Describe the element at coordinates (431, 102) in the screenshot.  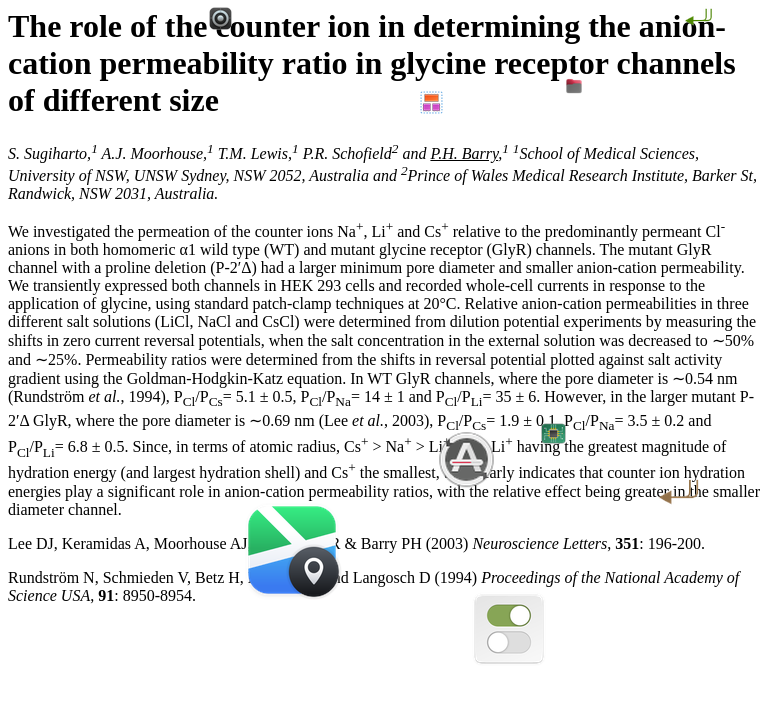
I see `select all items in the current view` at that location.